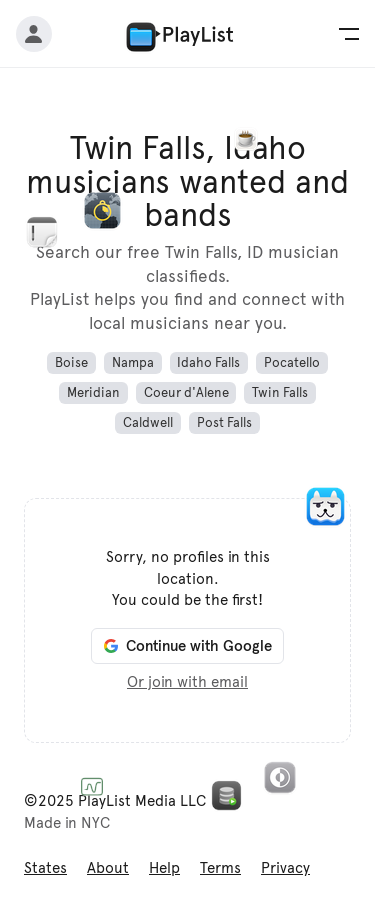  What do you see at coordinates (246, 139) in the screenshot?
I see `launch caffeine app to prevent sleep mode` at bounding box center [246, 139].